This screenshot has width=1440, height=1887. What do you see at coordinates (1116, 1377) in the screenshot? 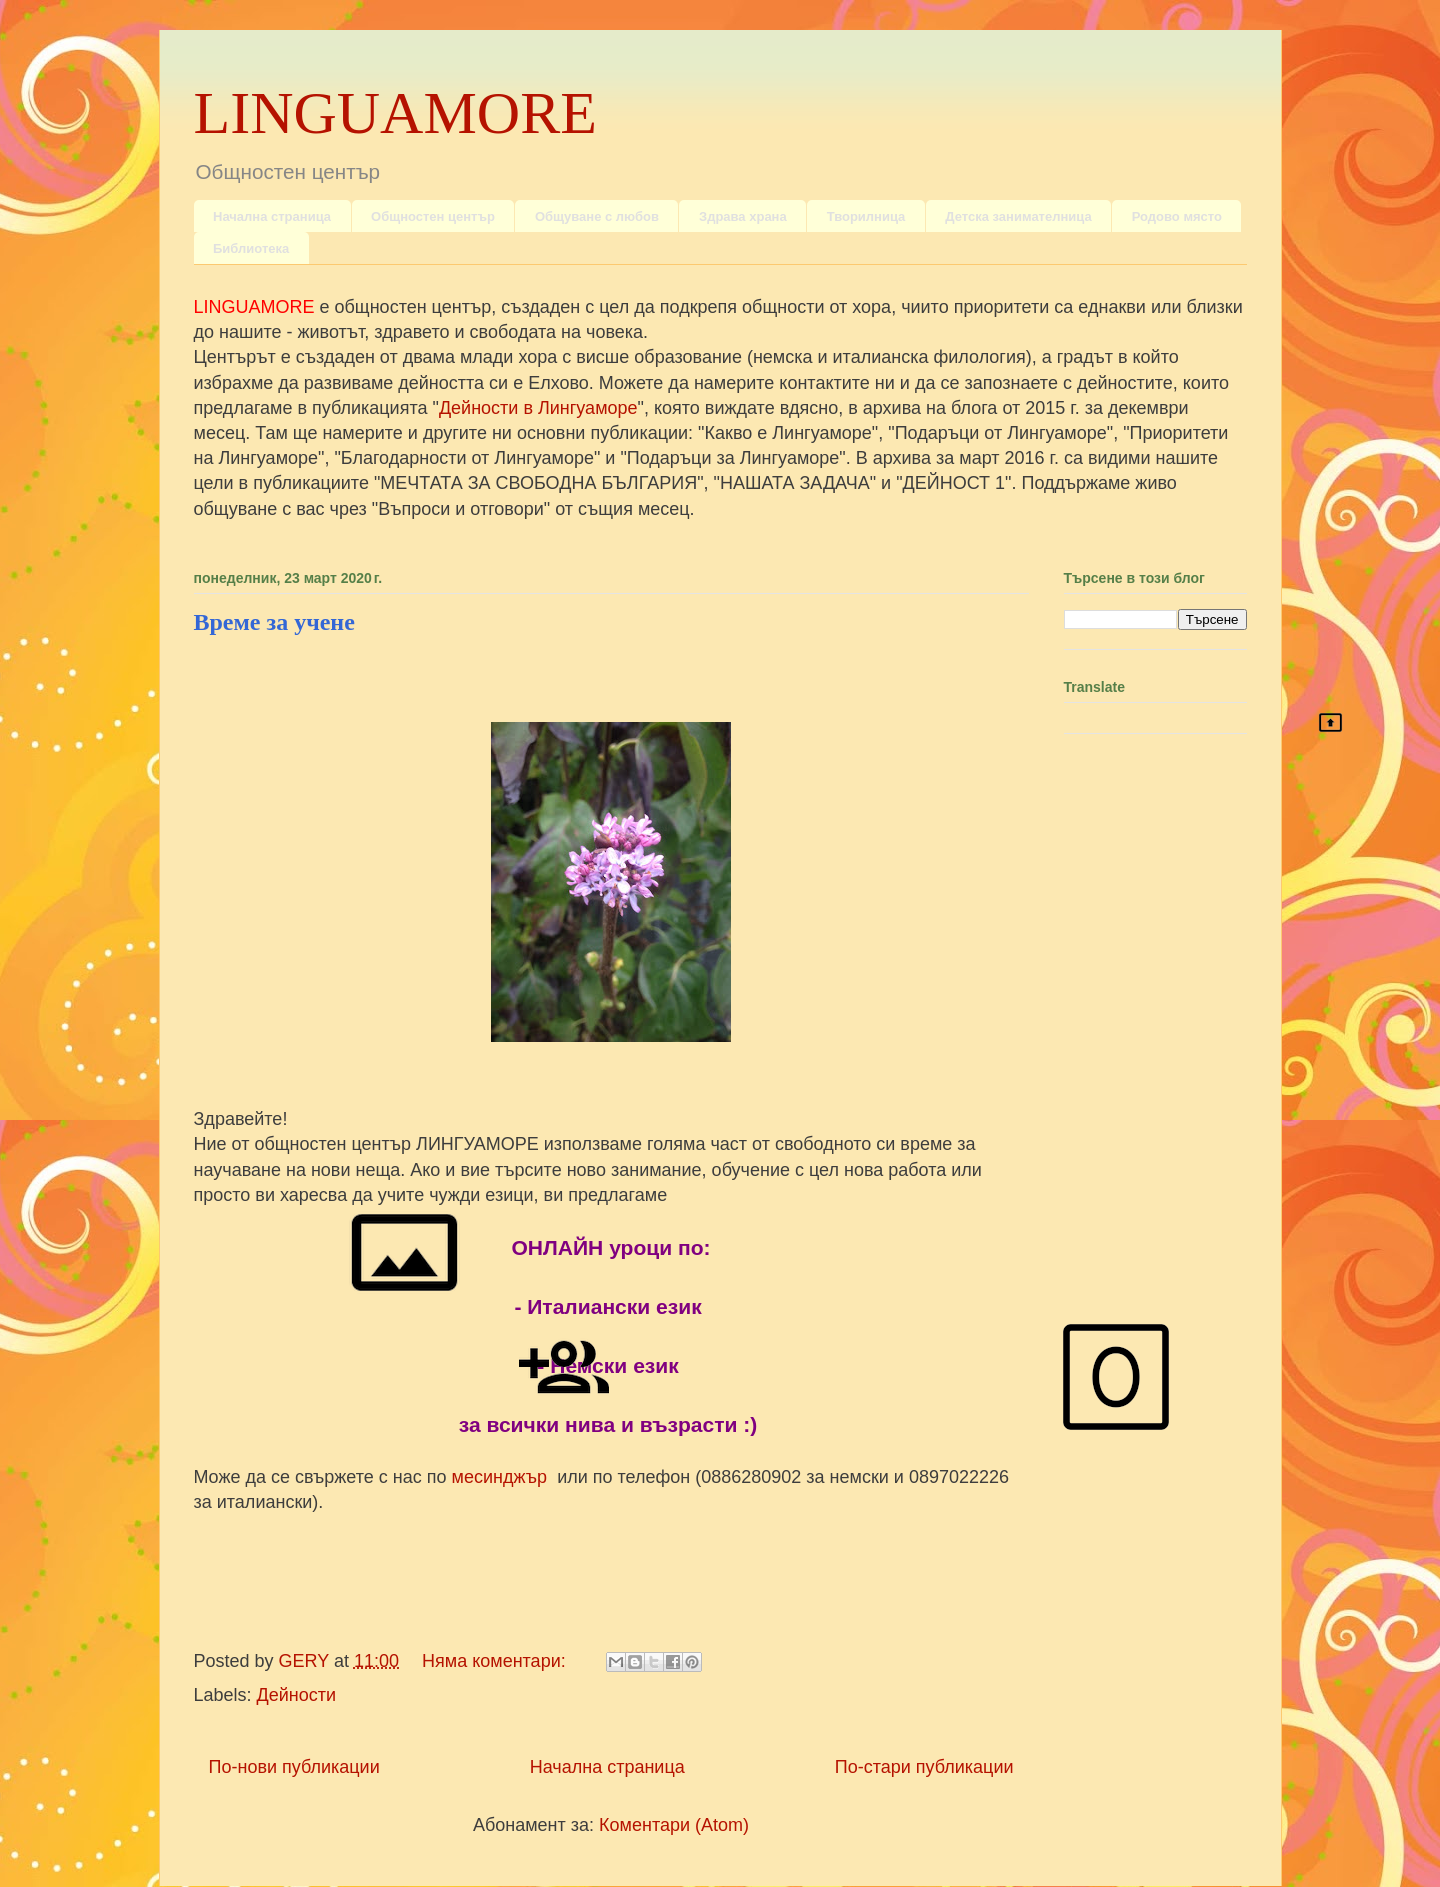
I see `indicates zero or no items` at bounding box center [1116, 1377].